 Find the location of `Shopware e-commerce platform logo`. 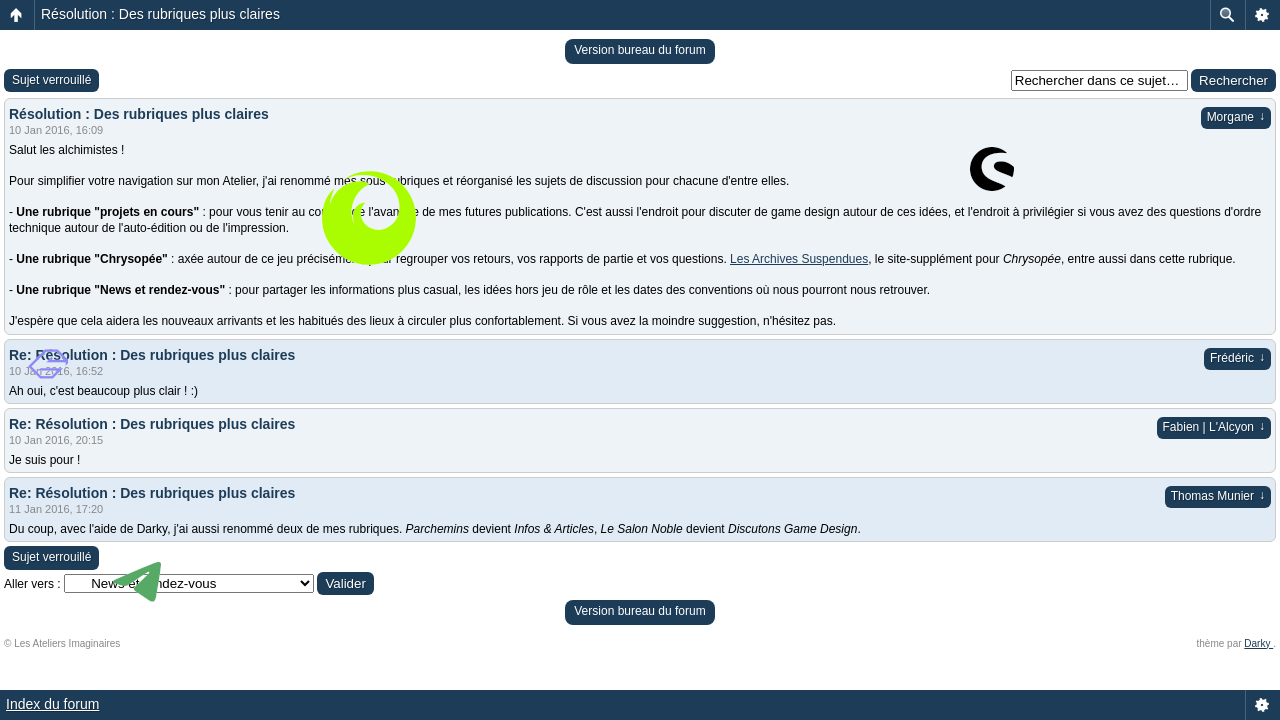

Shopware e-commerce platform logo is located at coordinates (992, 169).